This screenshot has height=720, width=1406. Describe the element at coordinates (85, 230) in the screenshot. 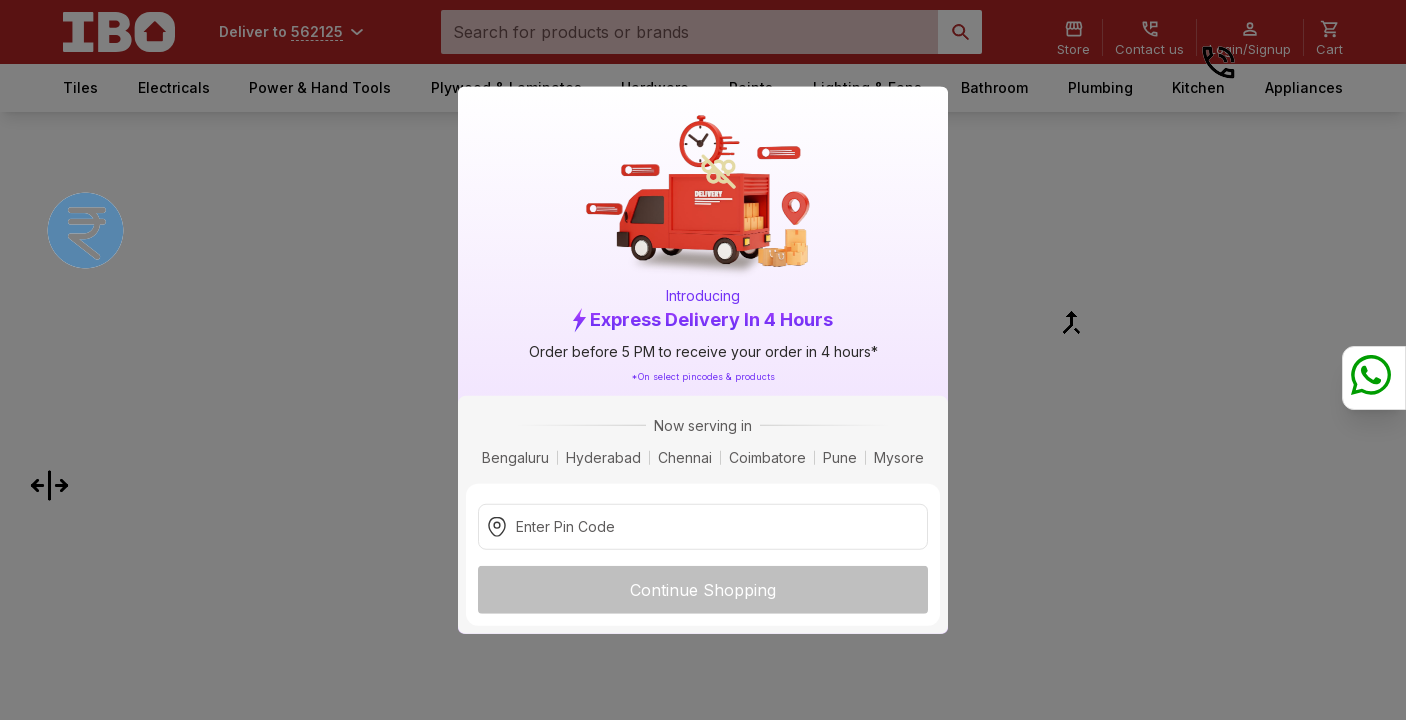

I see `view price in Indian rupees` at that location.